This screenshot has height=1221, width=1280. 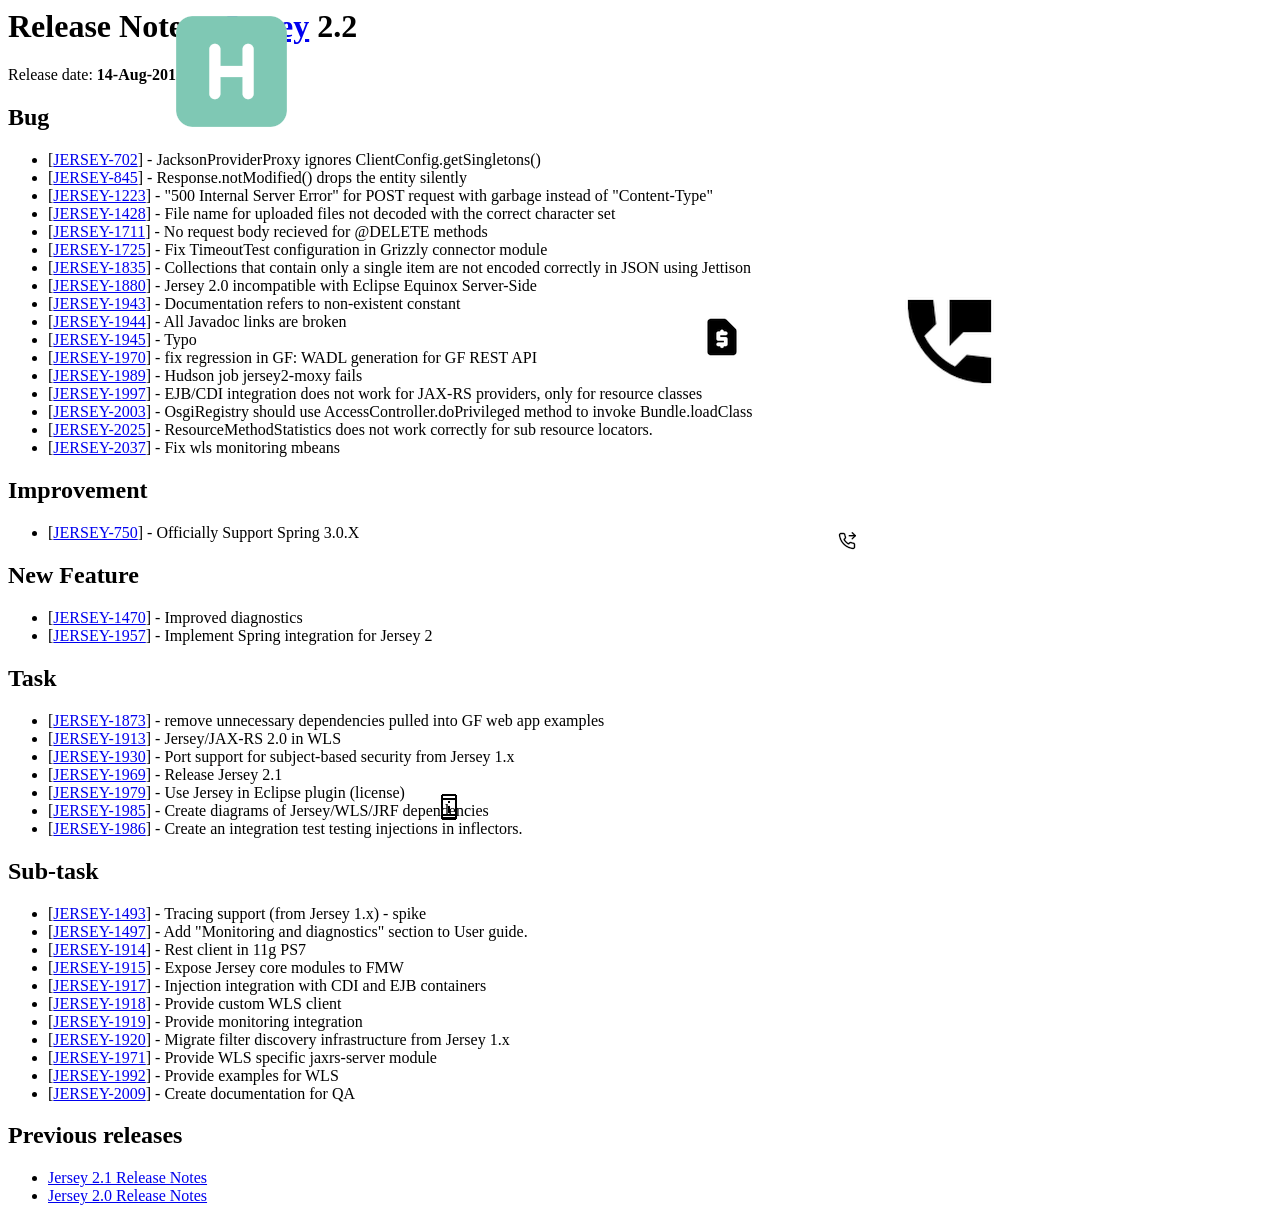 I want to click on forward an incoming call, so click(x=847, y=541).